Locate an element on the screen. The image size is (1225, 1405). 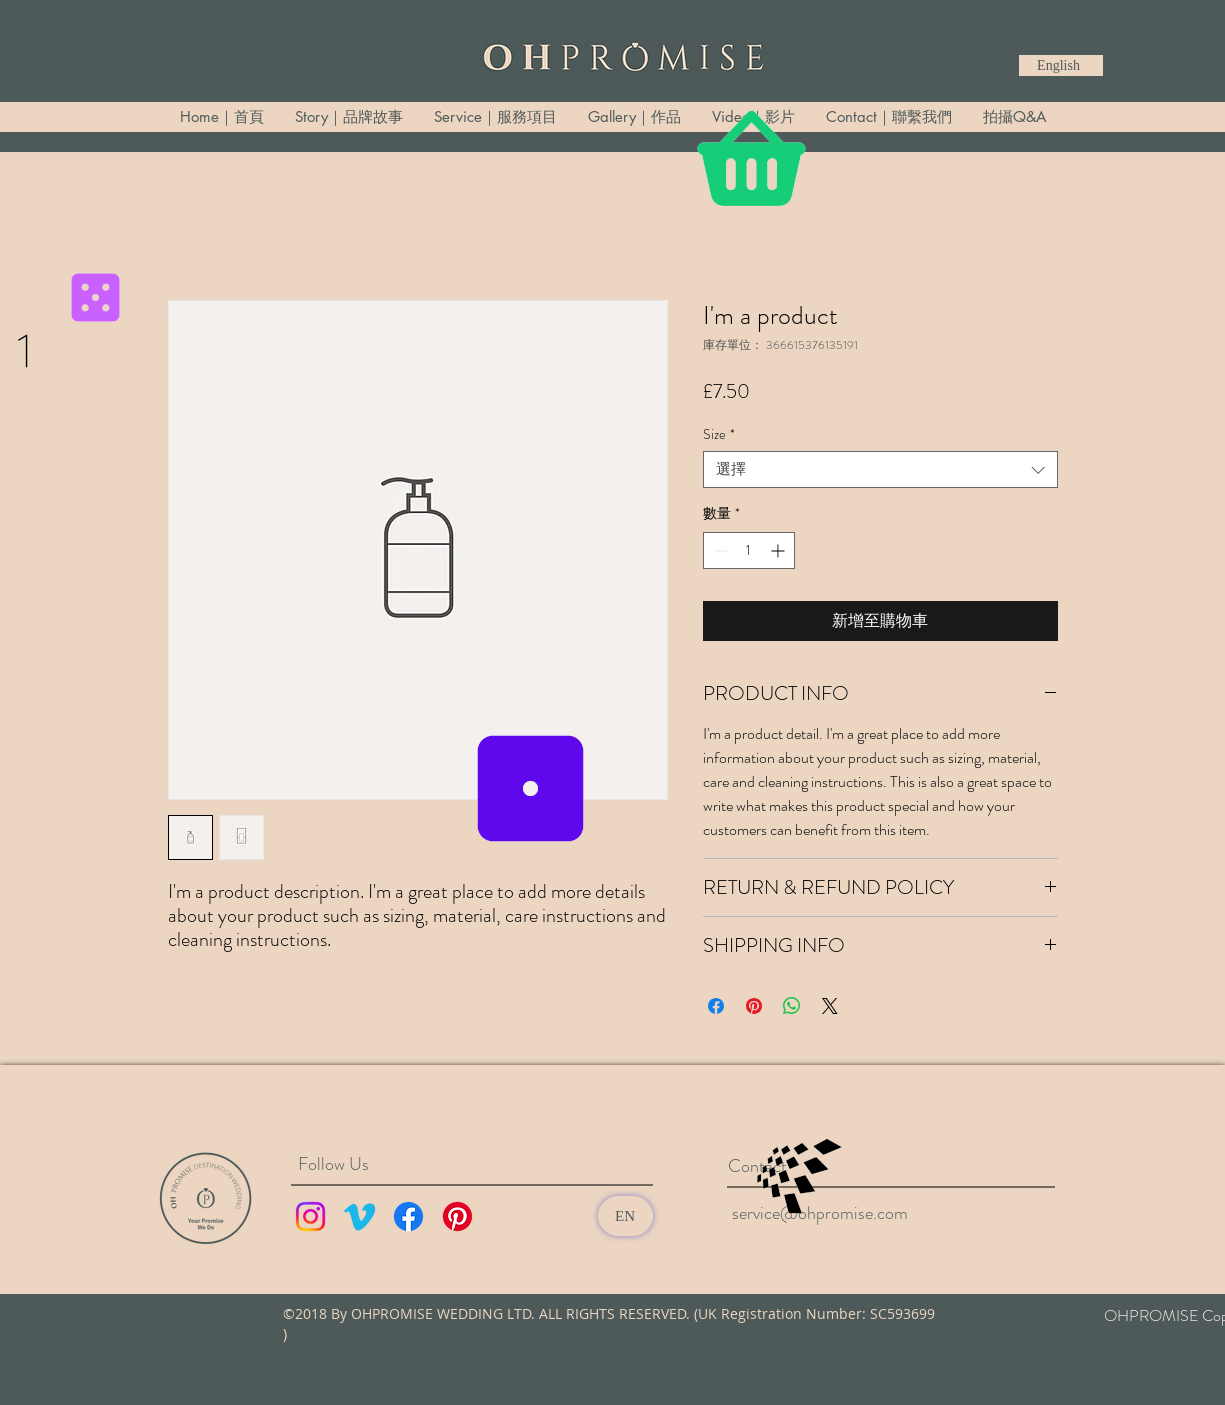
indicates a value of one in a dice or random number game is located at coordinates (530, 788).